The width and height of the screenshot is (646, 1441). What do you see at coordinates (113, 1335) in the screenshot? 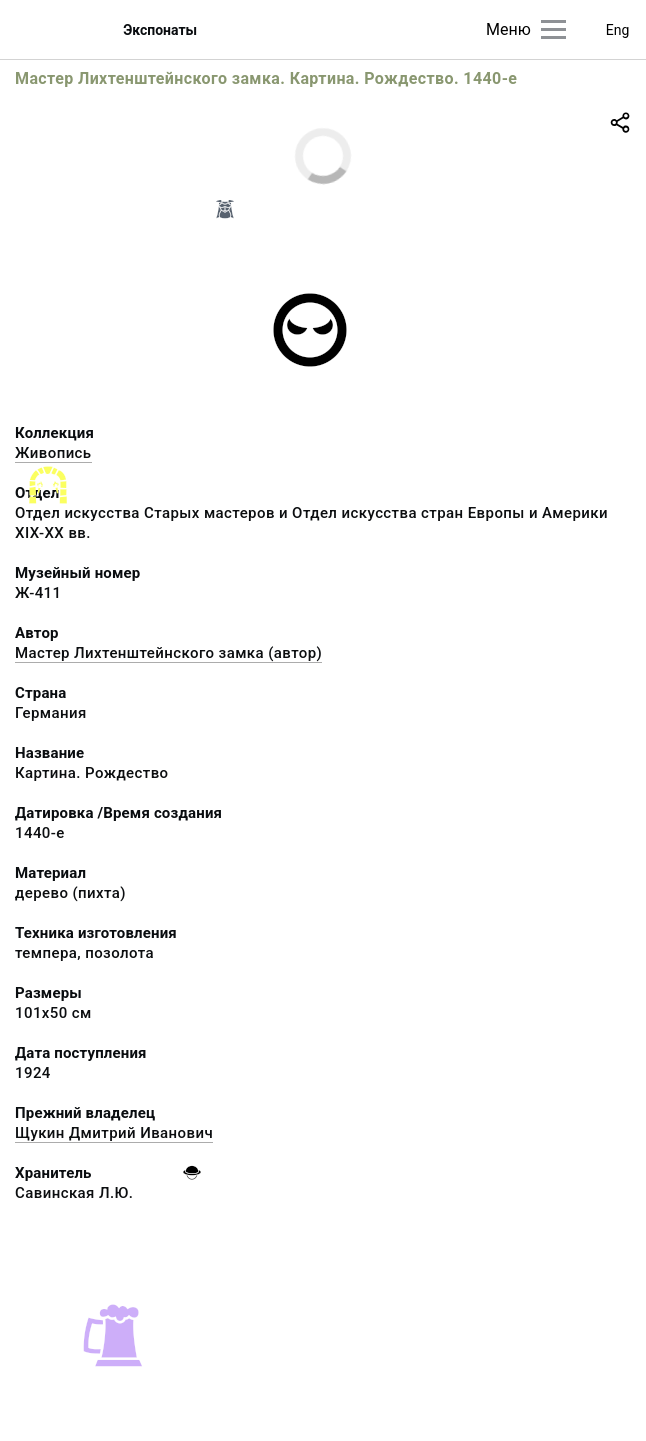
I see `access a tavern or pub location in-game` at bounding box center [113, 1335].